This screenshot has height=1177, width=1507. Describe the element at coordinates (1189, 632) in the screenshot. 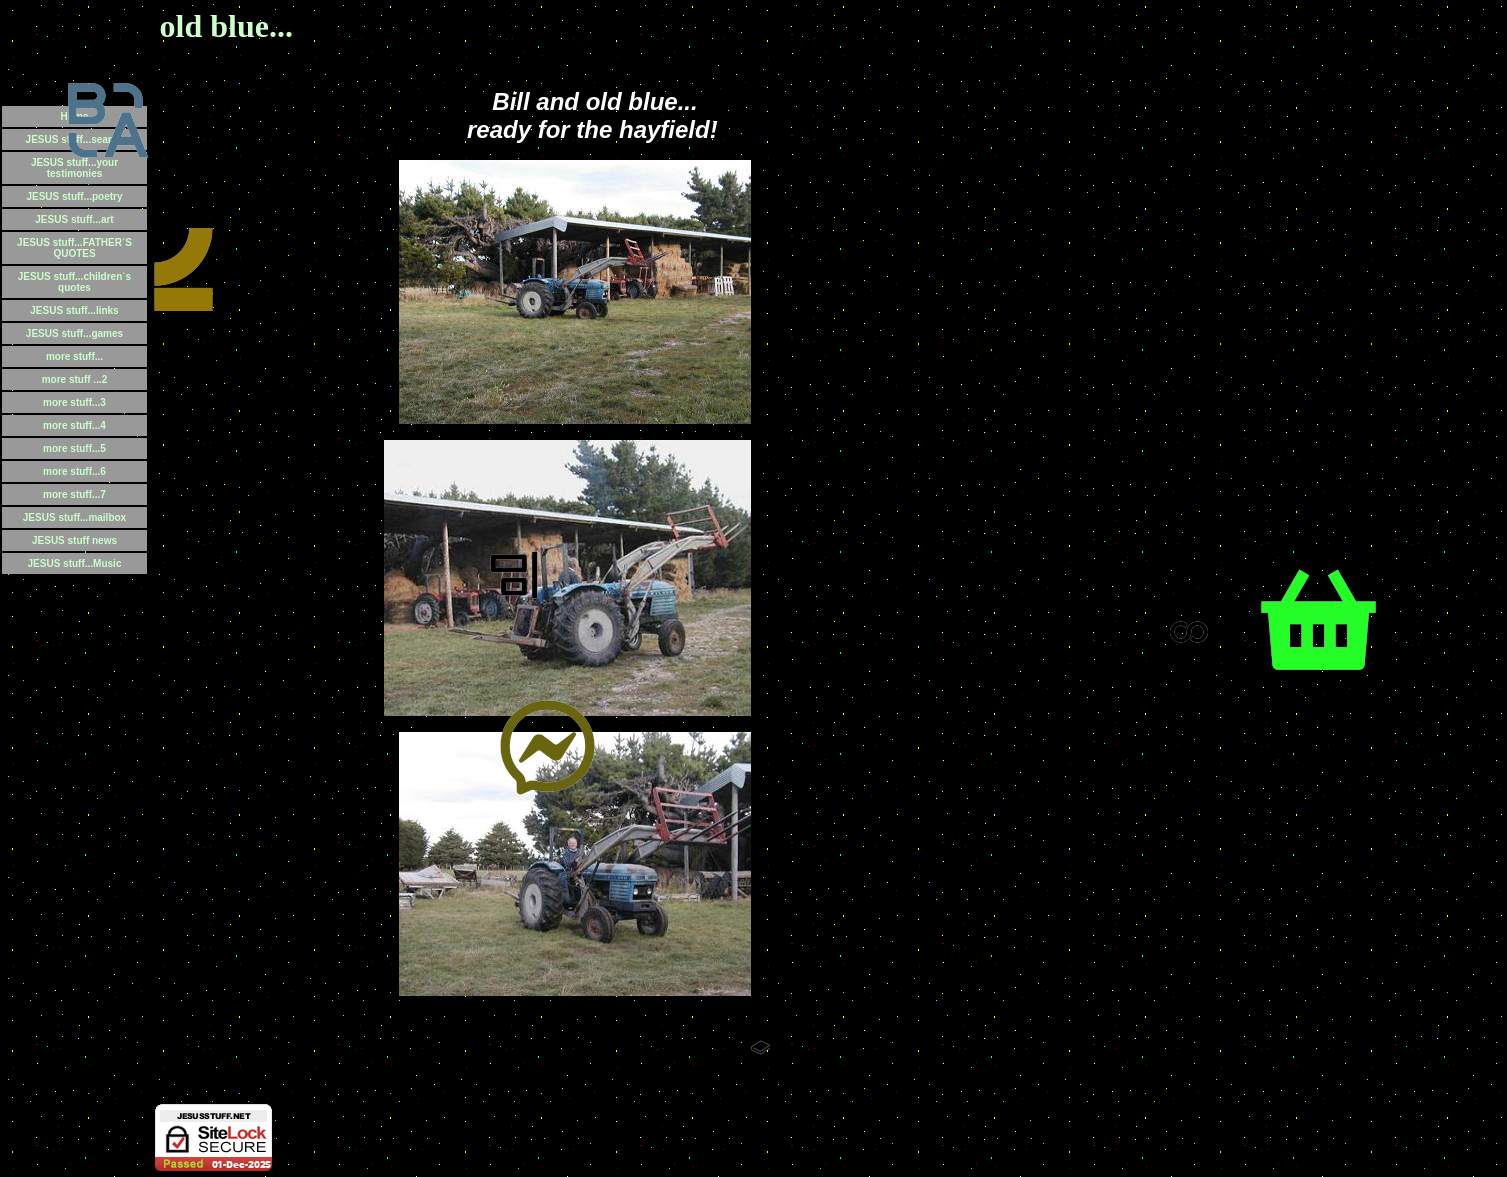

I see `visit gitconnected developer portfolio platform` at that location.